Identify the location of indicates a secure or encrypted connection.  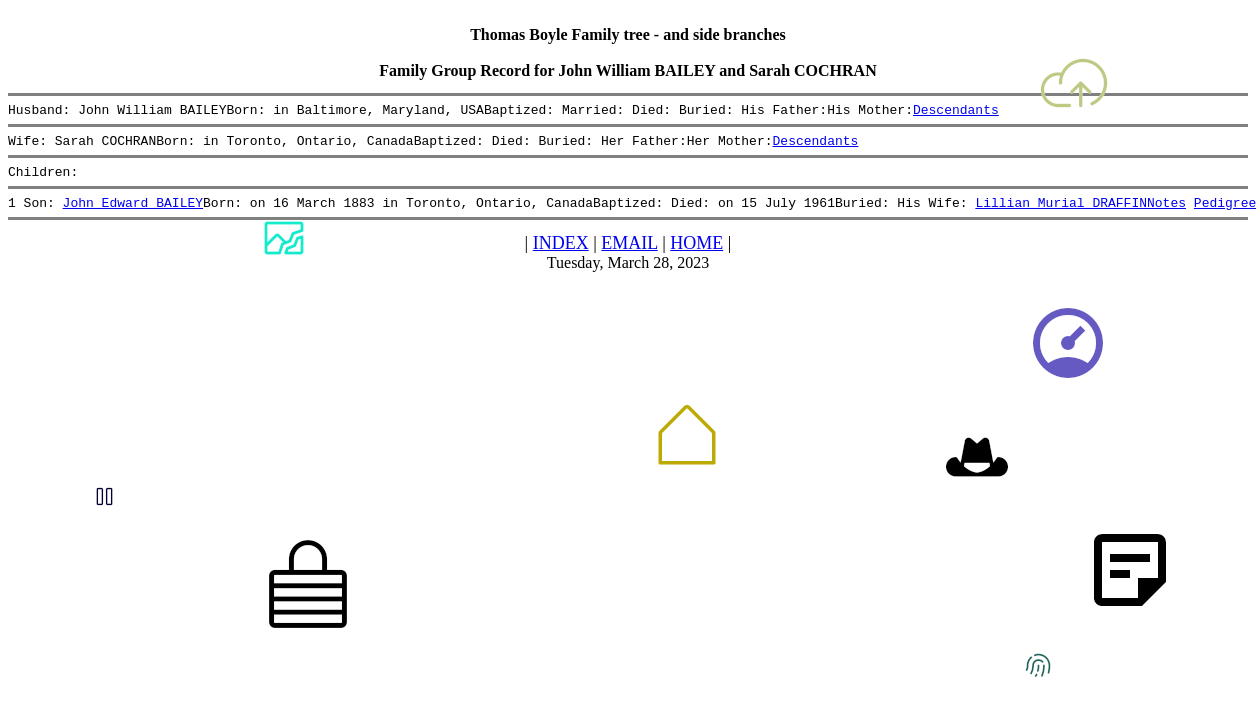
(308, 589).